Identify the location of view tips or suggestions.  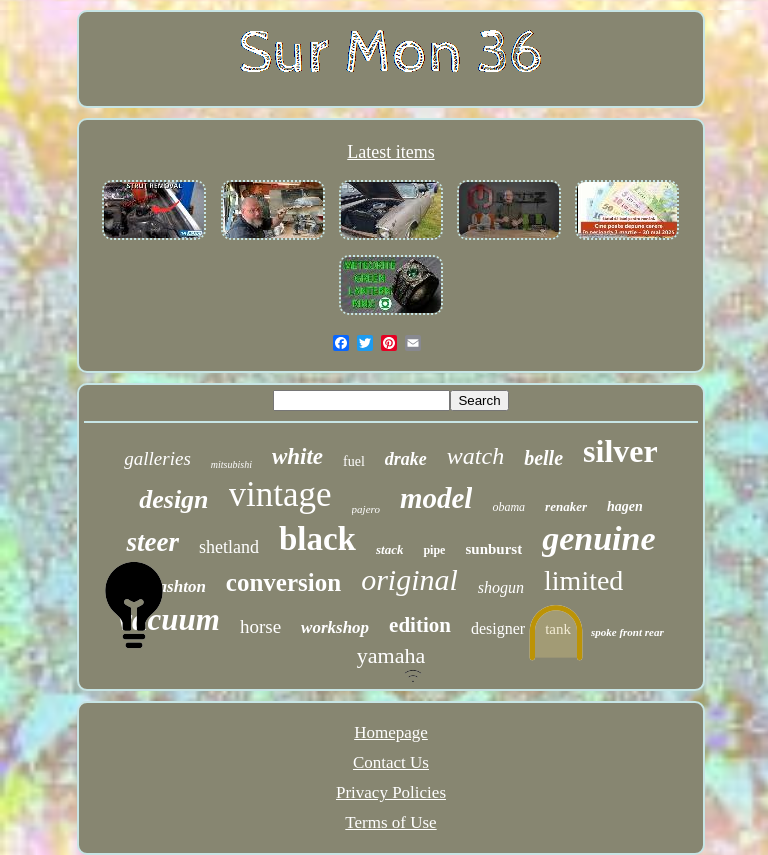
(134, 605).